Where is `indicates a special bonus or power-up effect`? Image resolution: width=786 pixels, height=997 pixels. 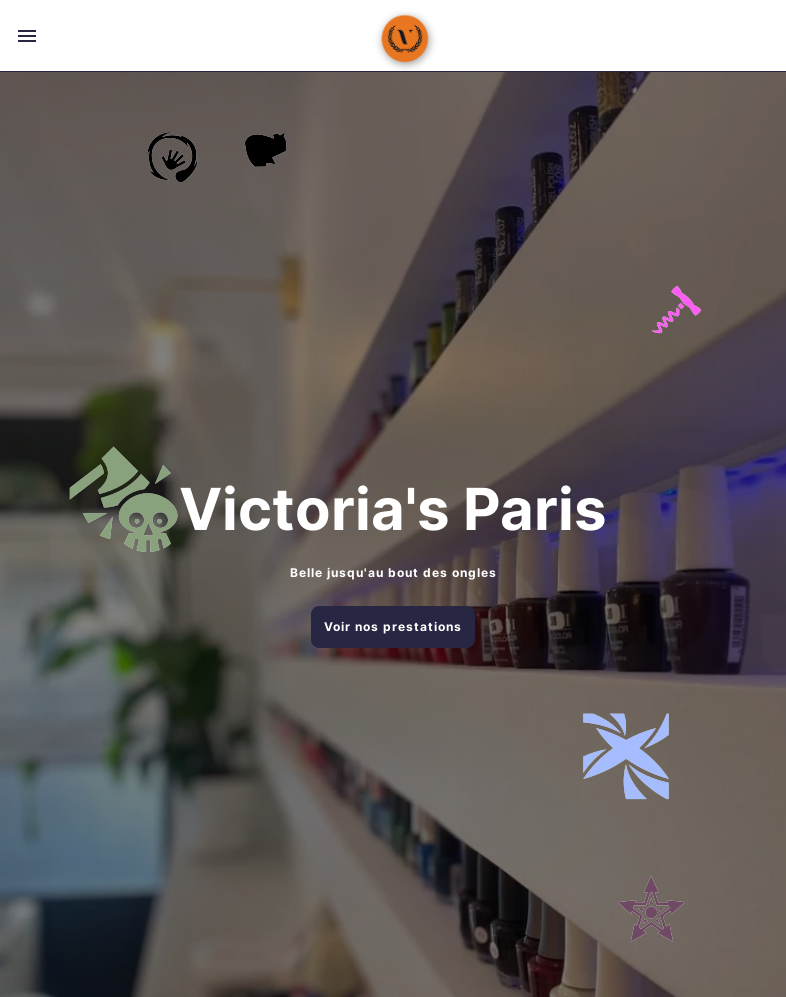
indicates a special bonus or power-up effect is located at coordinates (626, 756).